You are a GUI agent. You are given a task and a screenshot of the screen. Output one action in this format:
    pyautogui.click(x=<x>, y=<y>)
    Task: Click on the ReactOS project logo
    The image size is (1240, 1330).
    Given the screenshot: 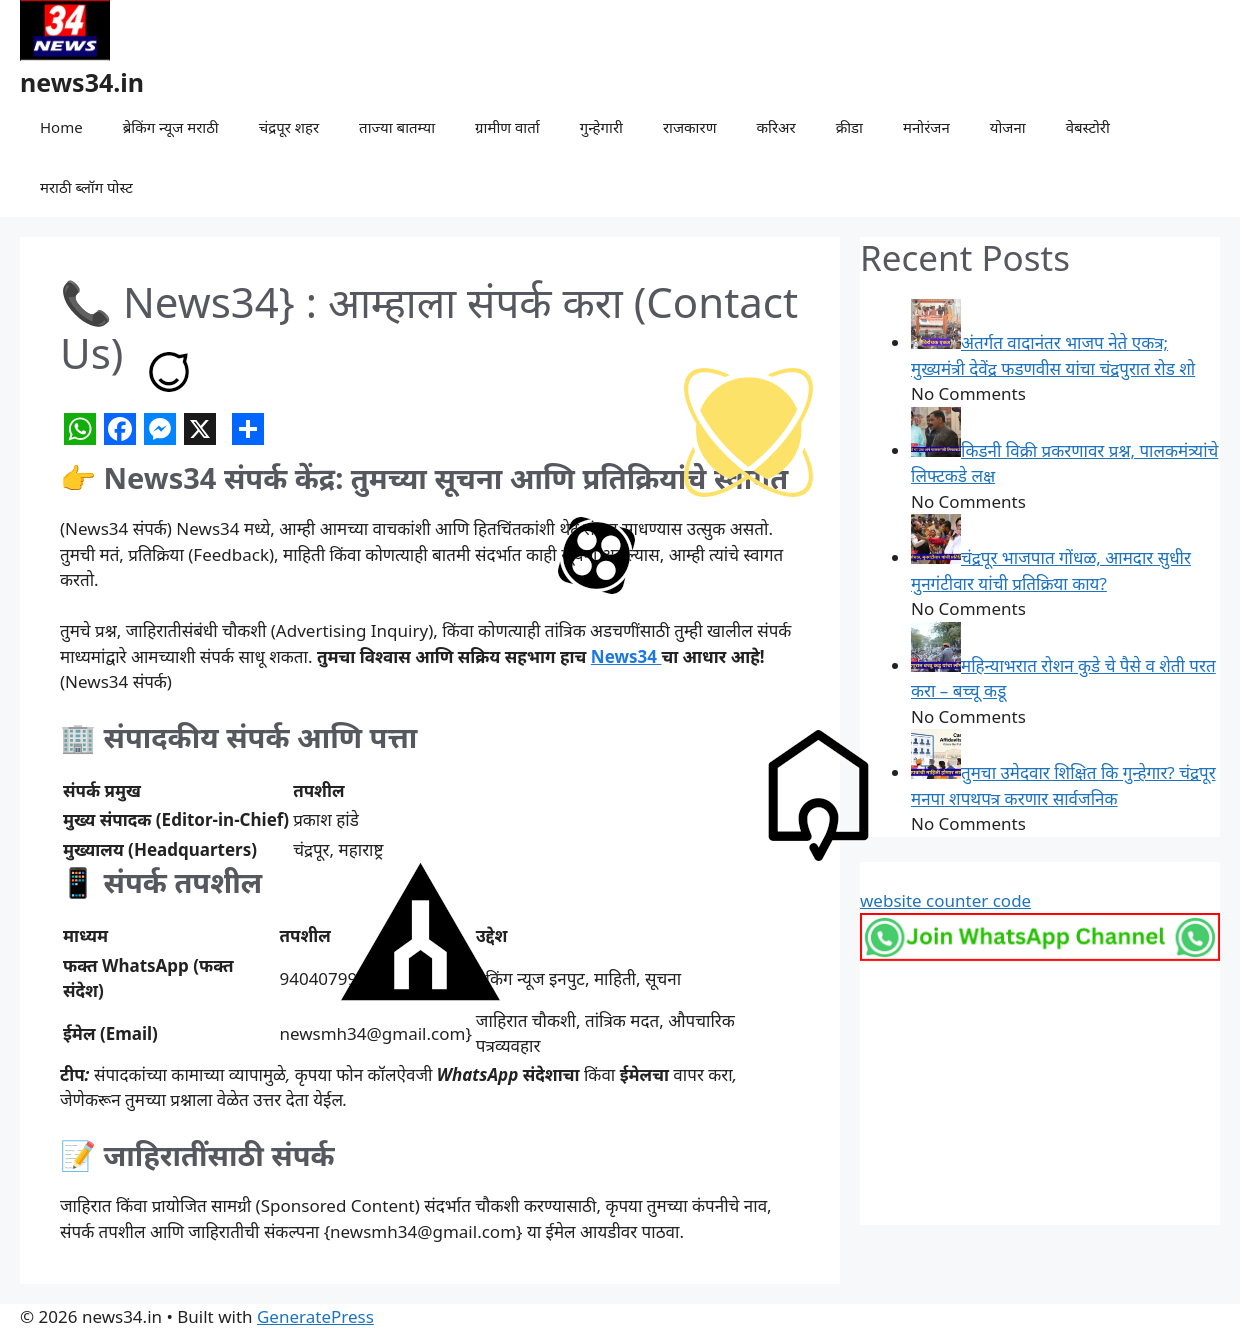 What is the action you would take?
    pyautogui.click(x=748, y=432)
    